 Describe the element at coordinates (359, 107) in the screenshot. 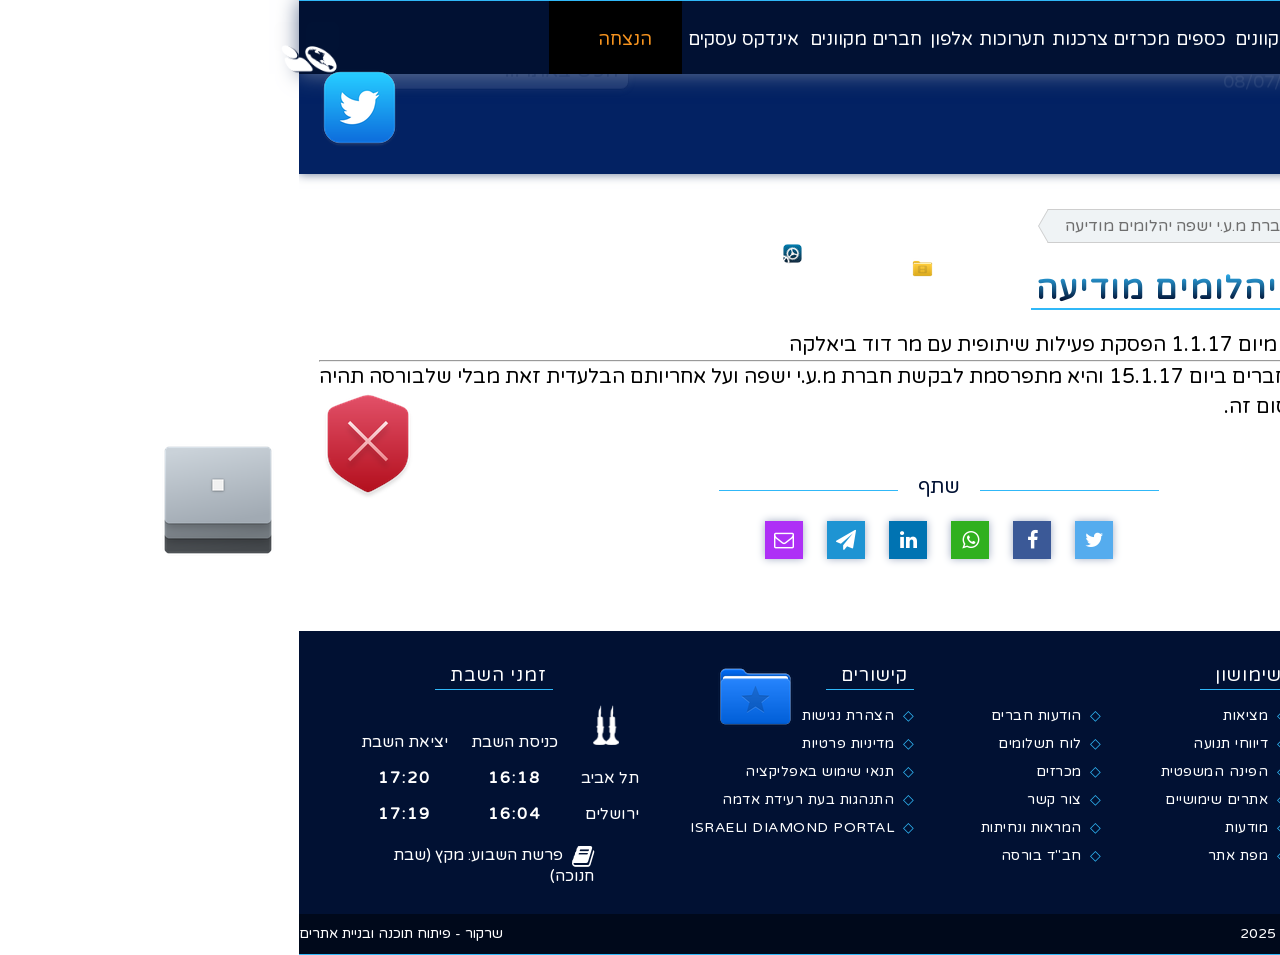

I see `open tweetdeck app` at that location.